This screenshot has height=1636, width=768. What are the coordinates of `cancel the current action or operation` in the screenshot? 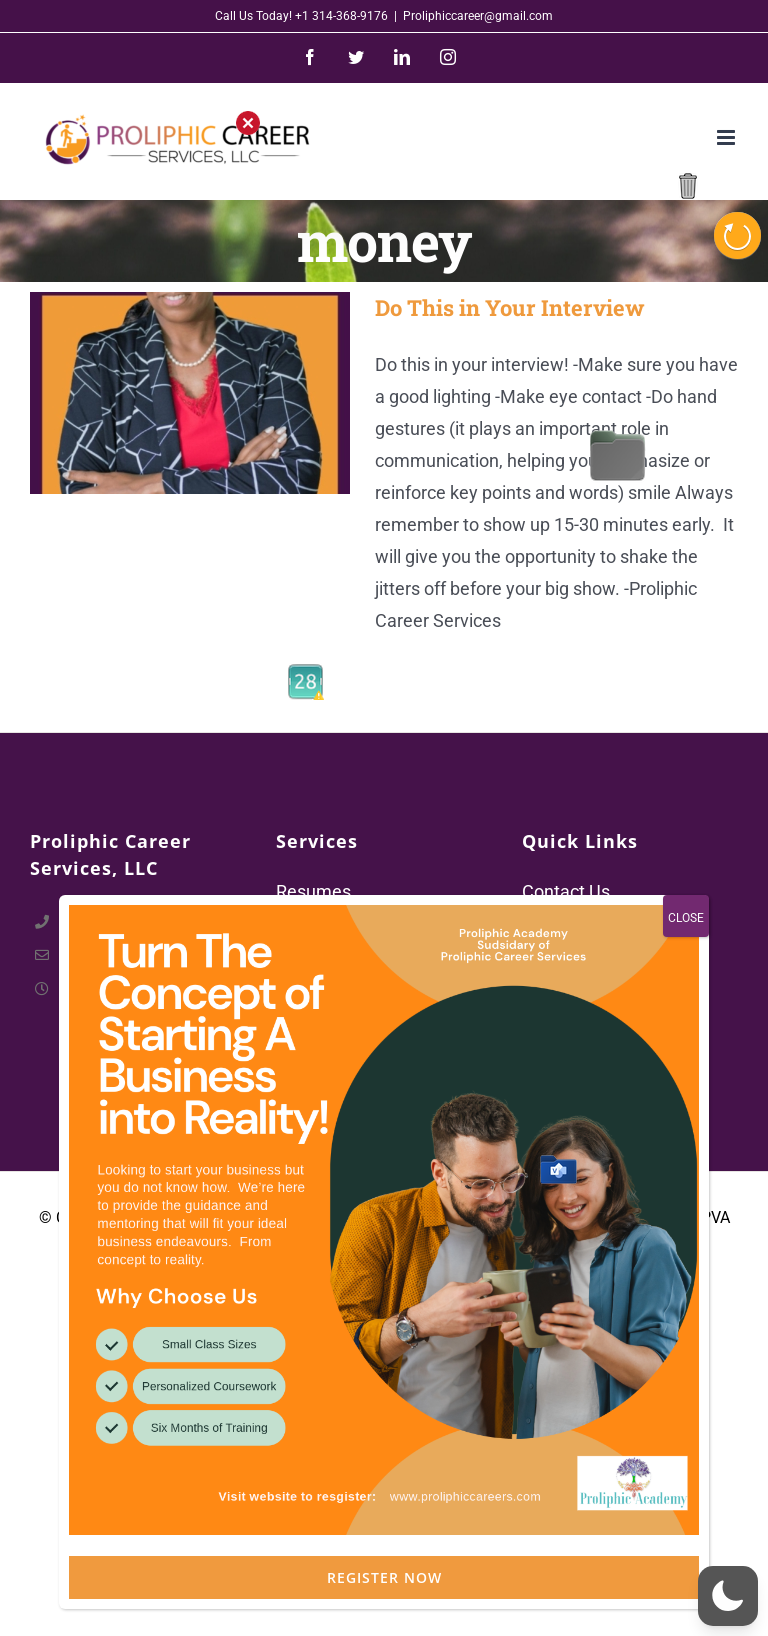 It's located at (248, 123).